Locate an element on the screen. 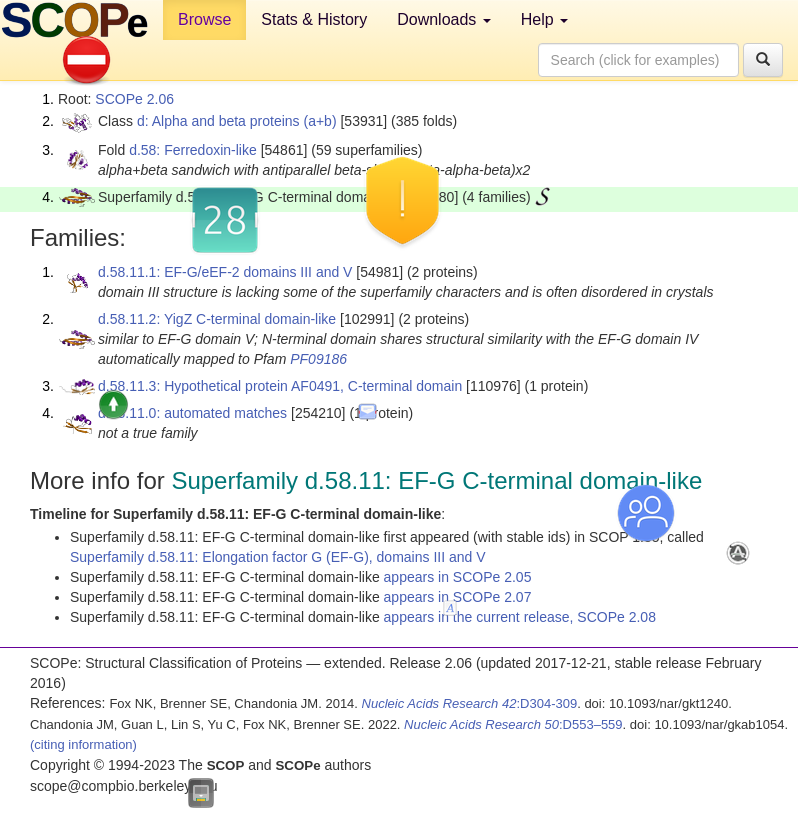 This screenshot has width=798, height=816. open the mail application is located at coordinates (367, 411).